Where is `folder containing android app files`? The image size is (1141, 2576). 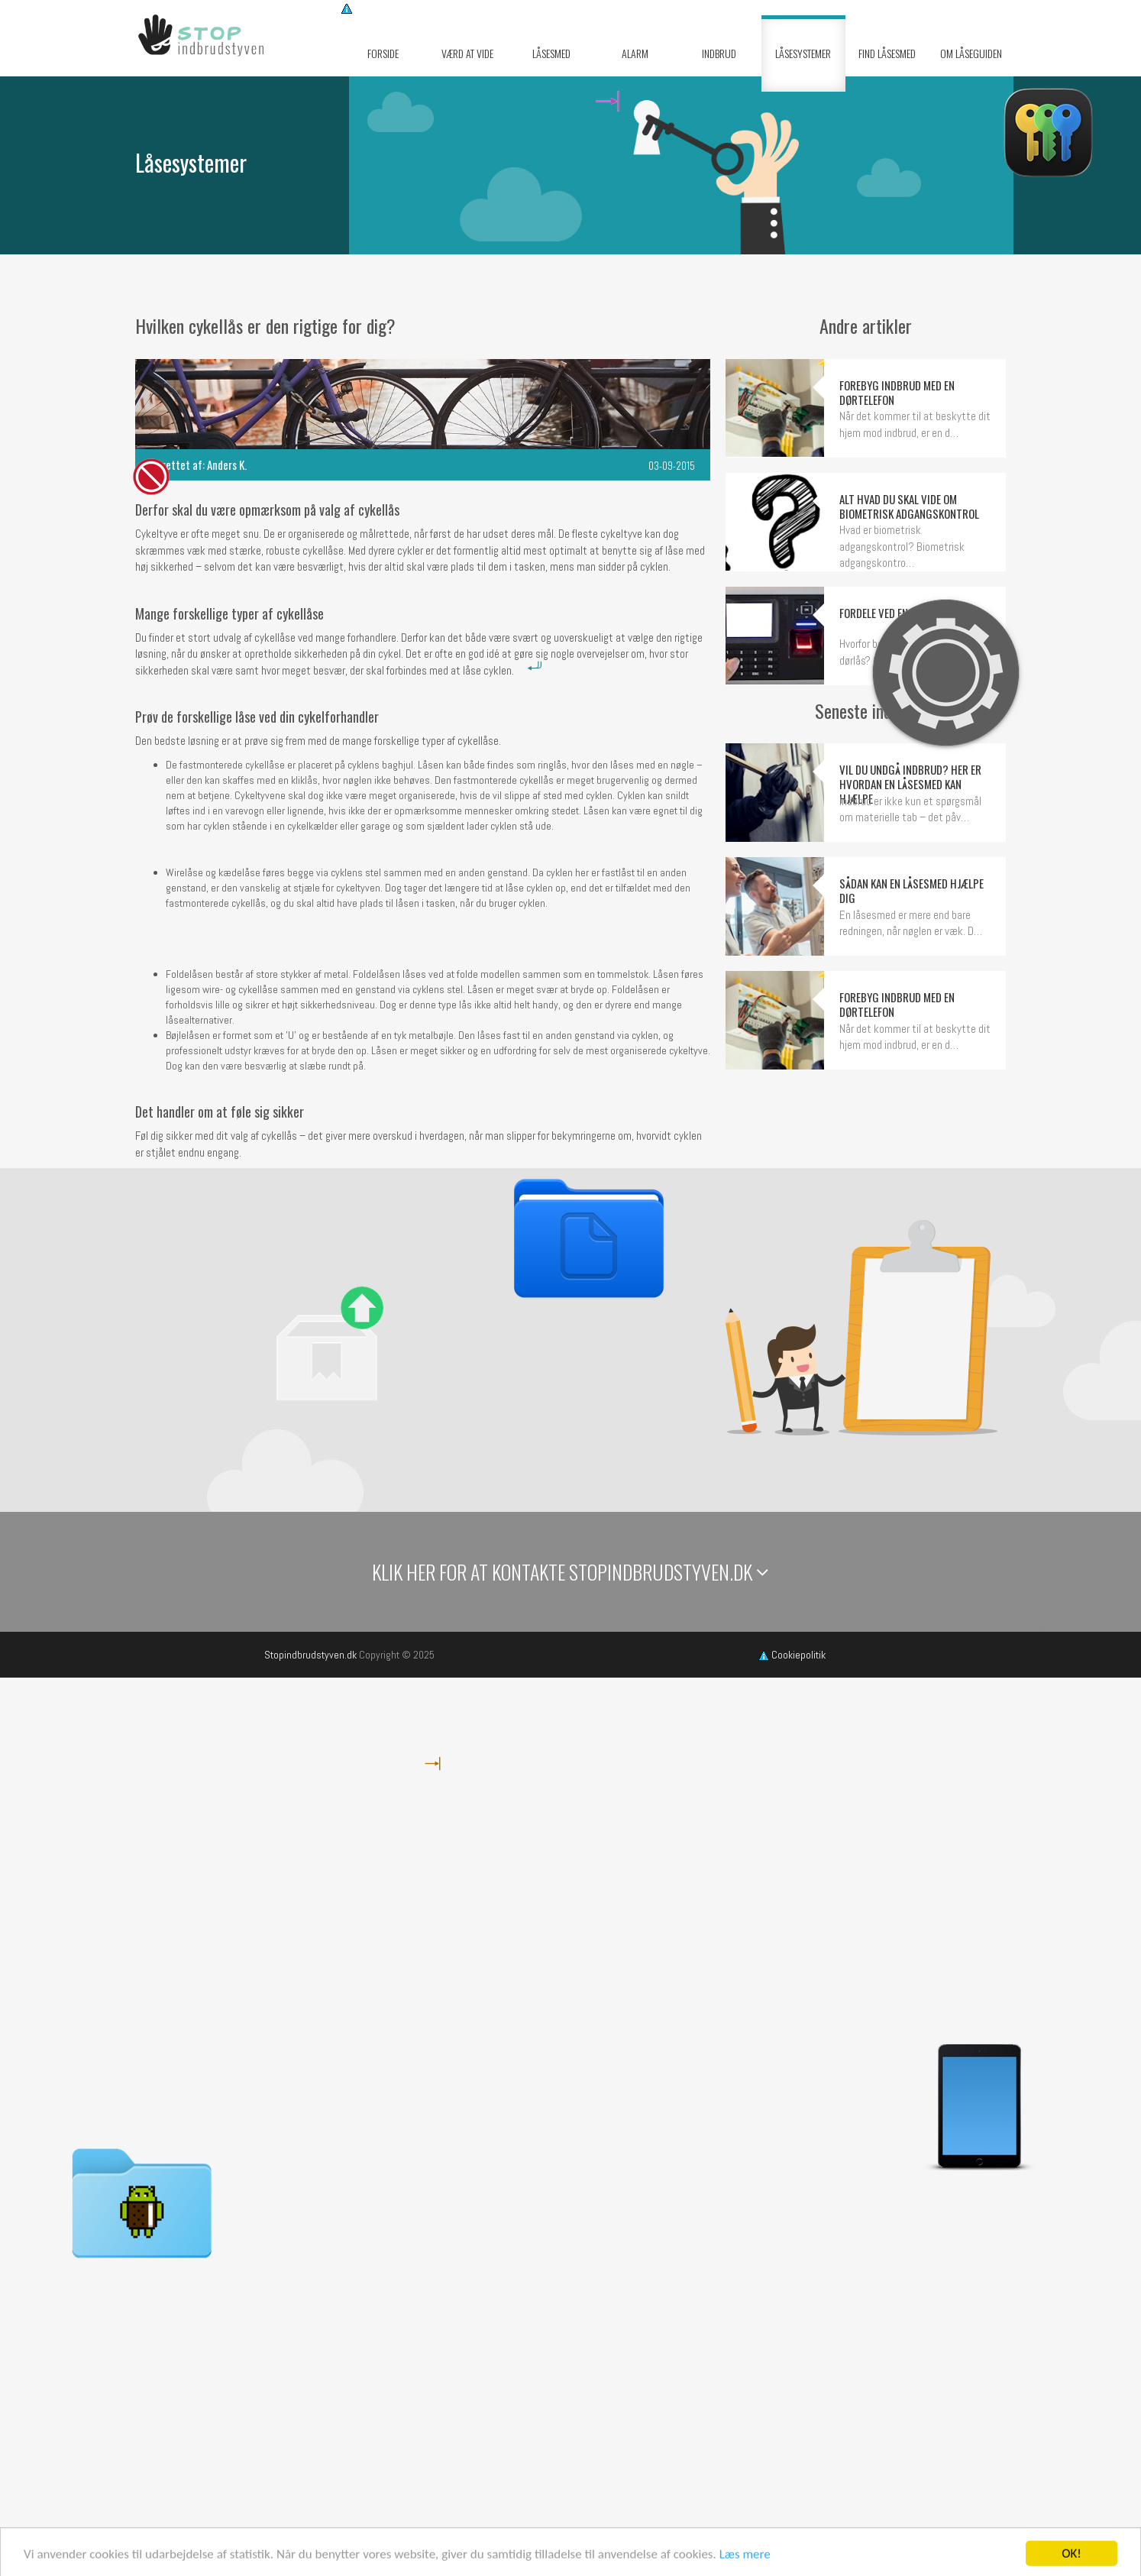 folder containing android app files is located at coordinates (141, 2207).